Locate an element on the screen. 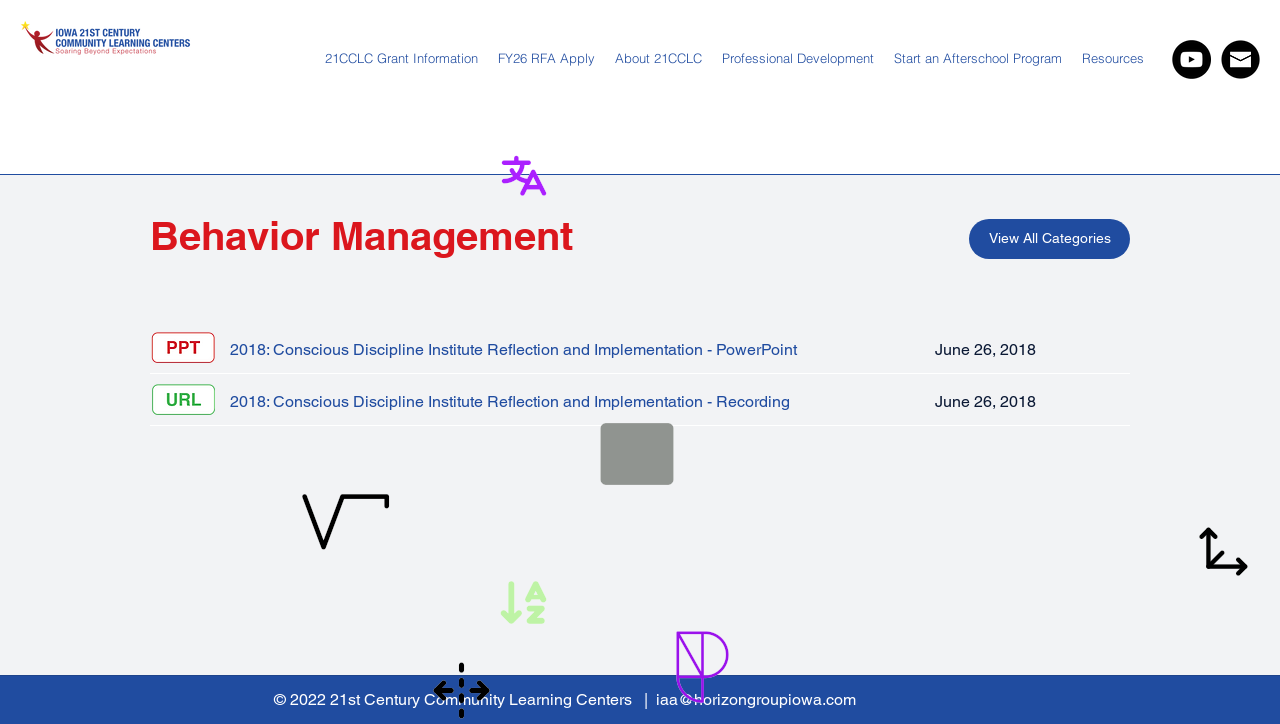  phosphor icons library logo is located at coordinates (697, 663).